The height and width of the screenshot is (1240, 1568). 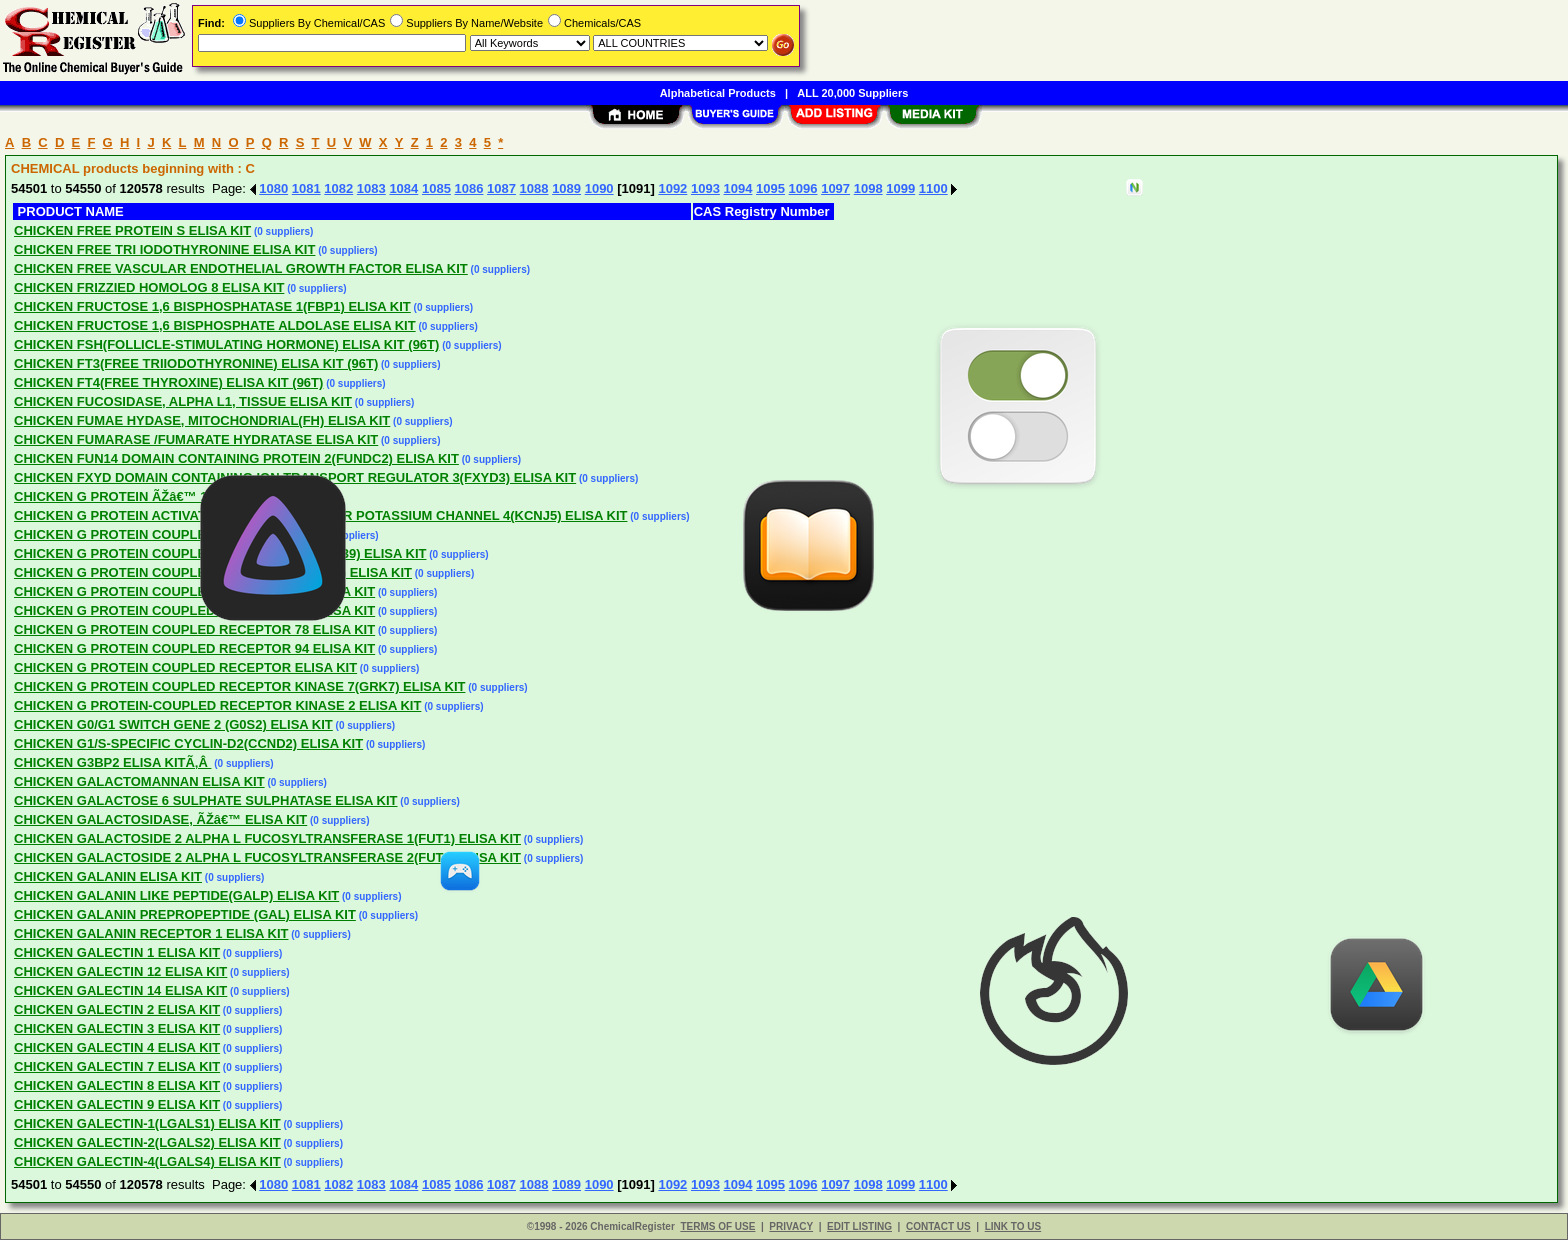 What do you see at coordinates (273, 548) in the screenshot?
I see `open jellyfin media server app` at bounding box center [273, 548].